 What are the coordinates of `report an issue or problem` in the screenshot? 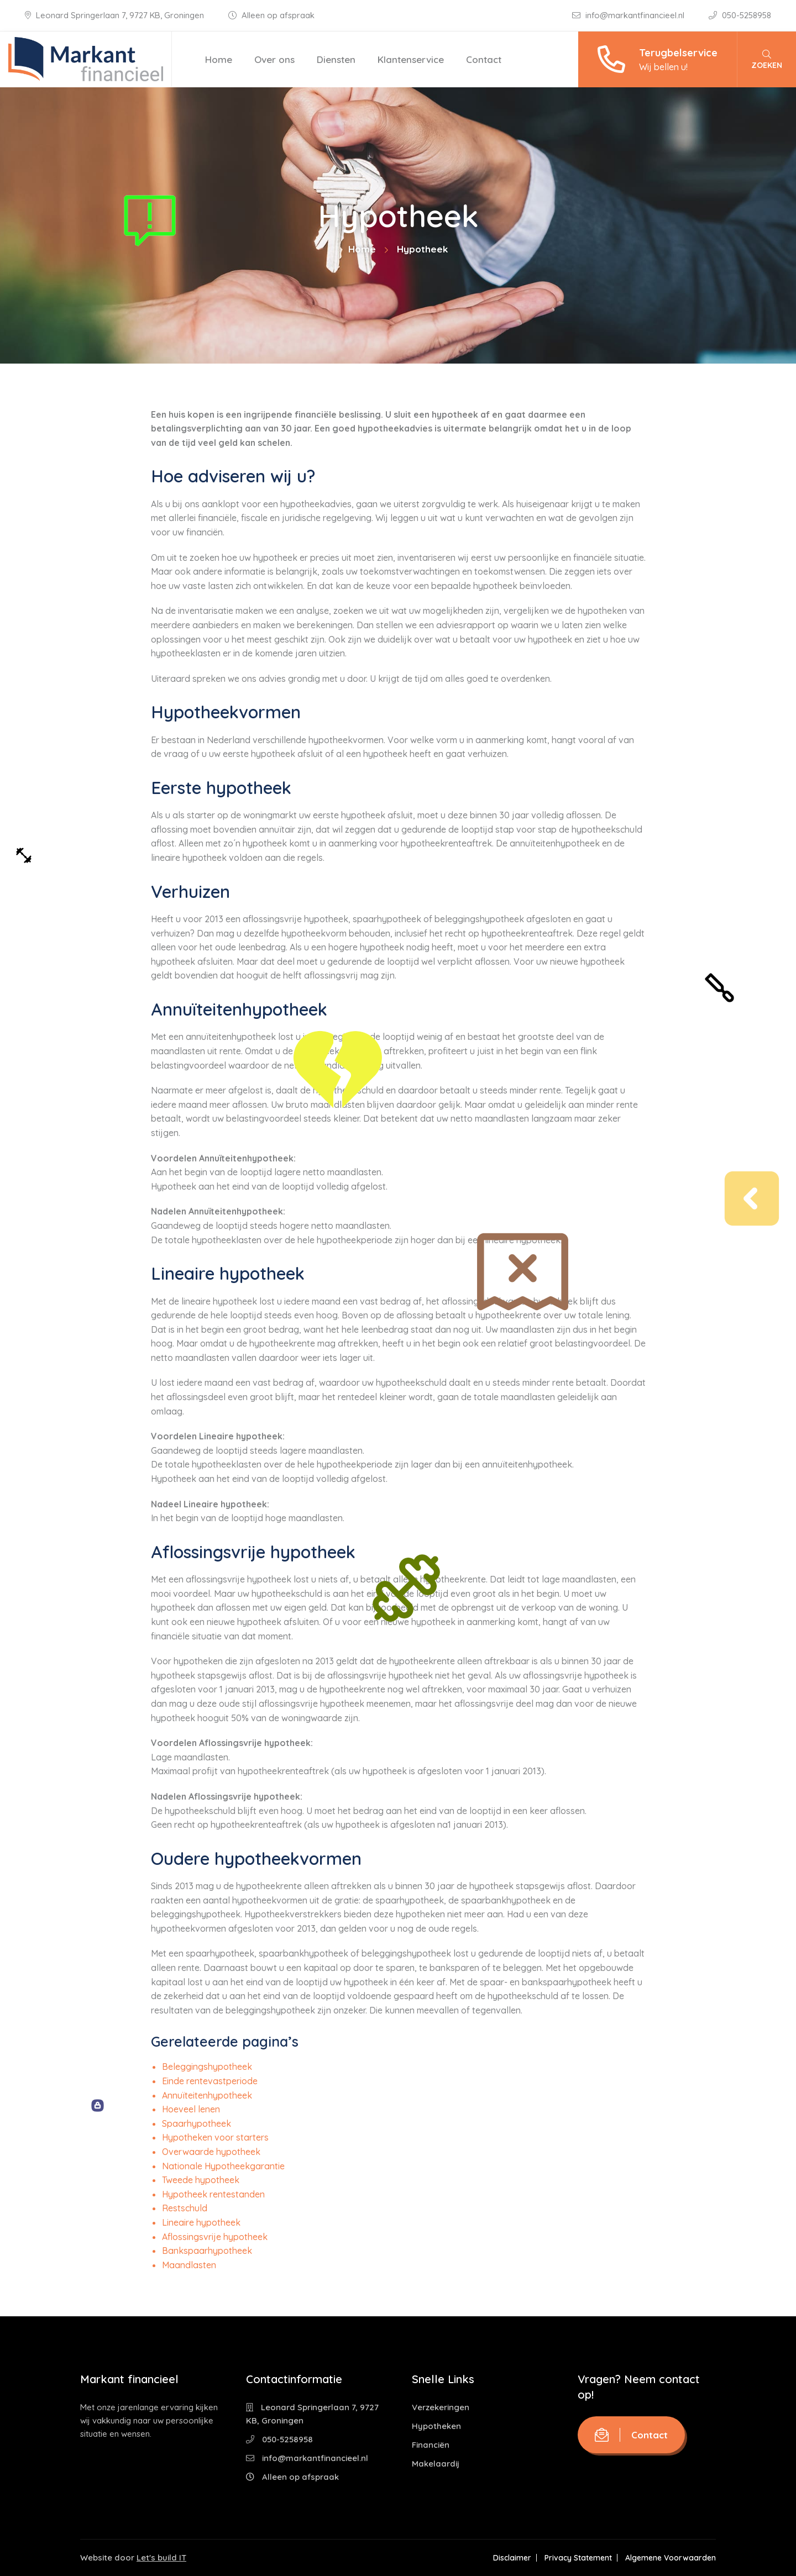 It's located at (150, 221).